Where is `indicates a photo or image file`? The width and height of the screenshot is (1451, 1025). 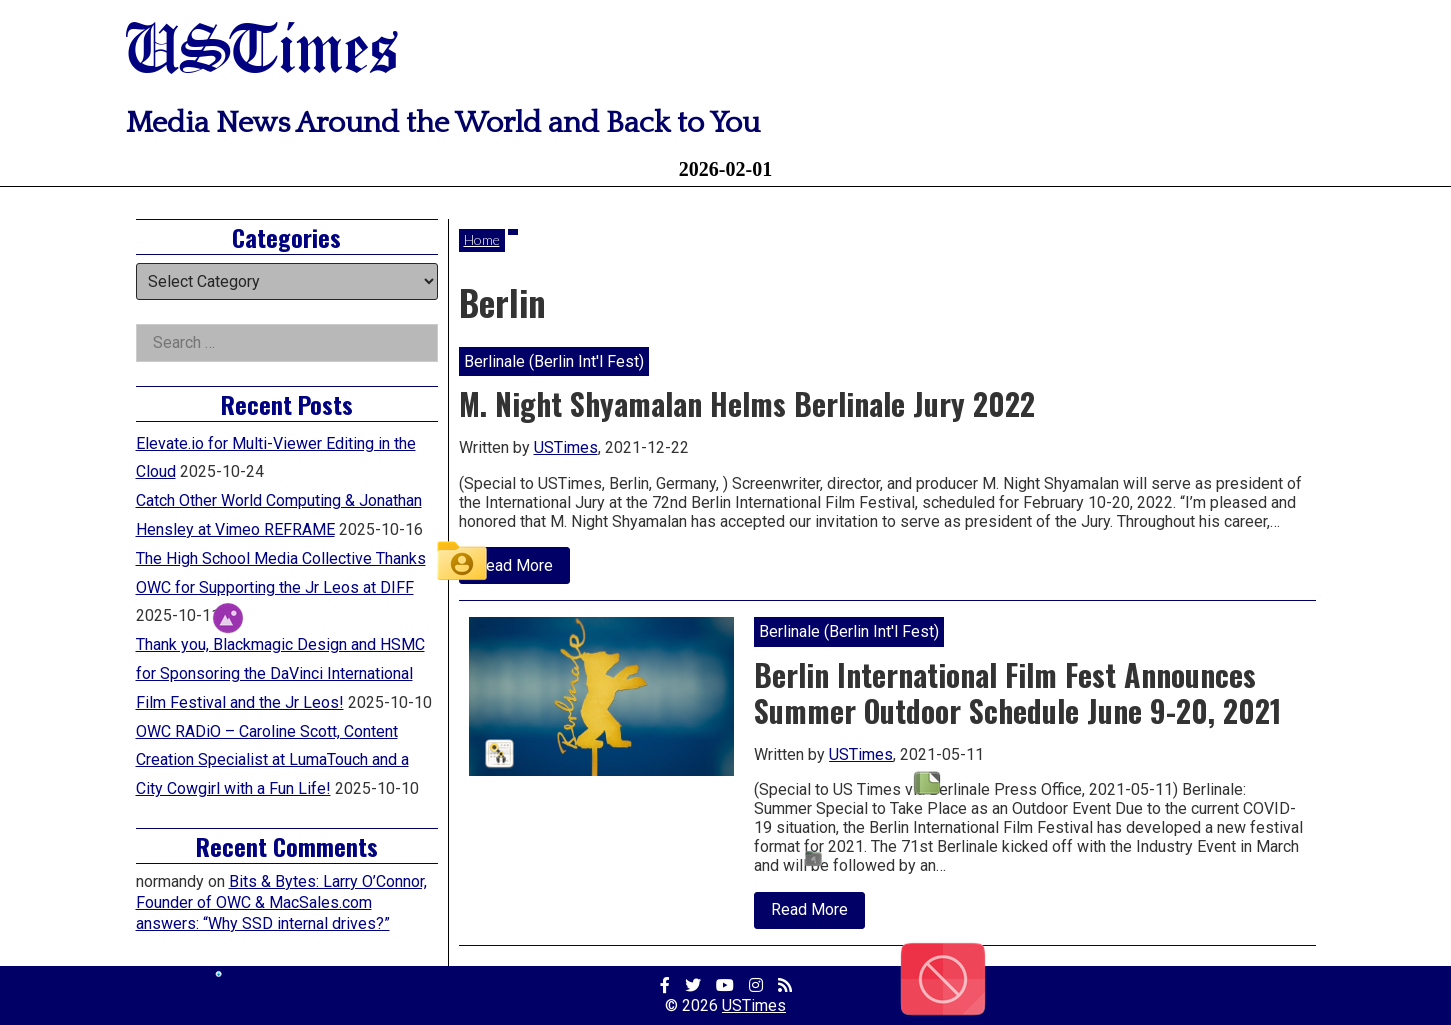
indicates a photo or image file is located at coordinates (228, 618).